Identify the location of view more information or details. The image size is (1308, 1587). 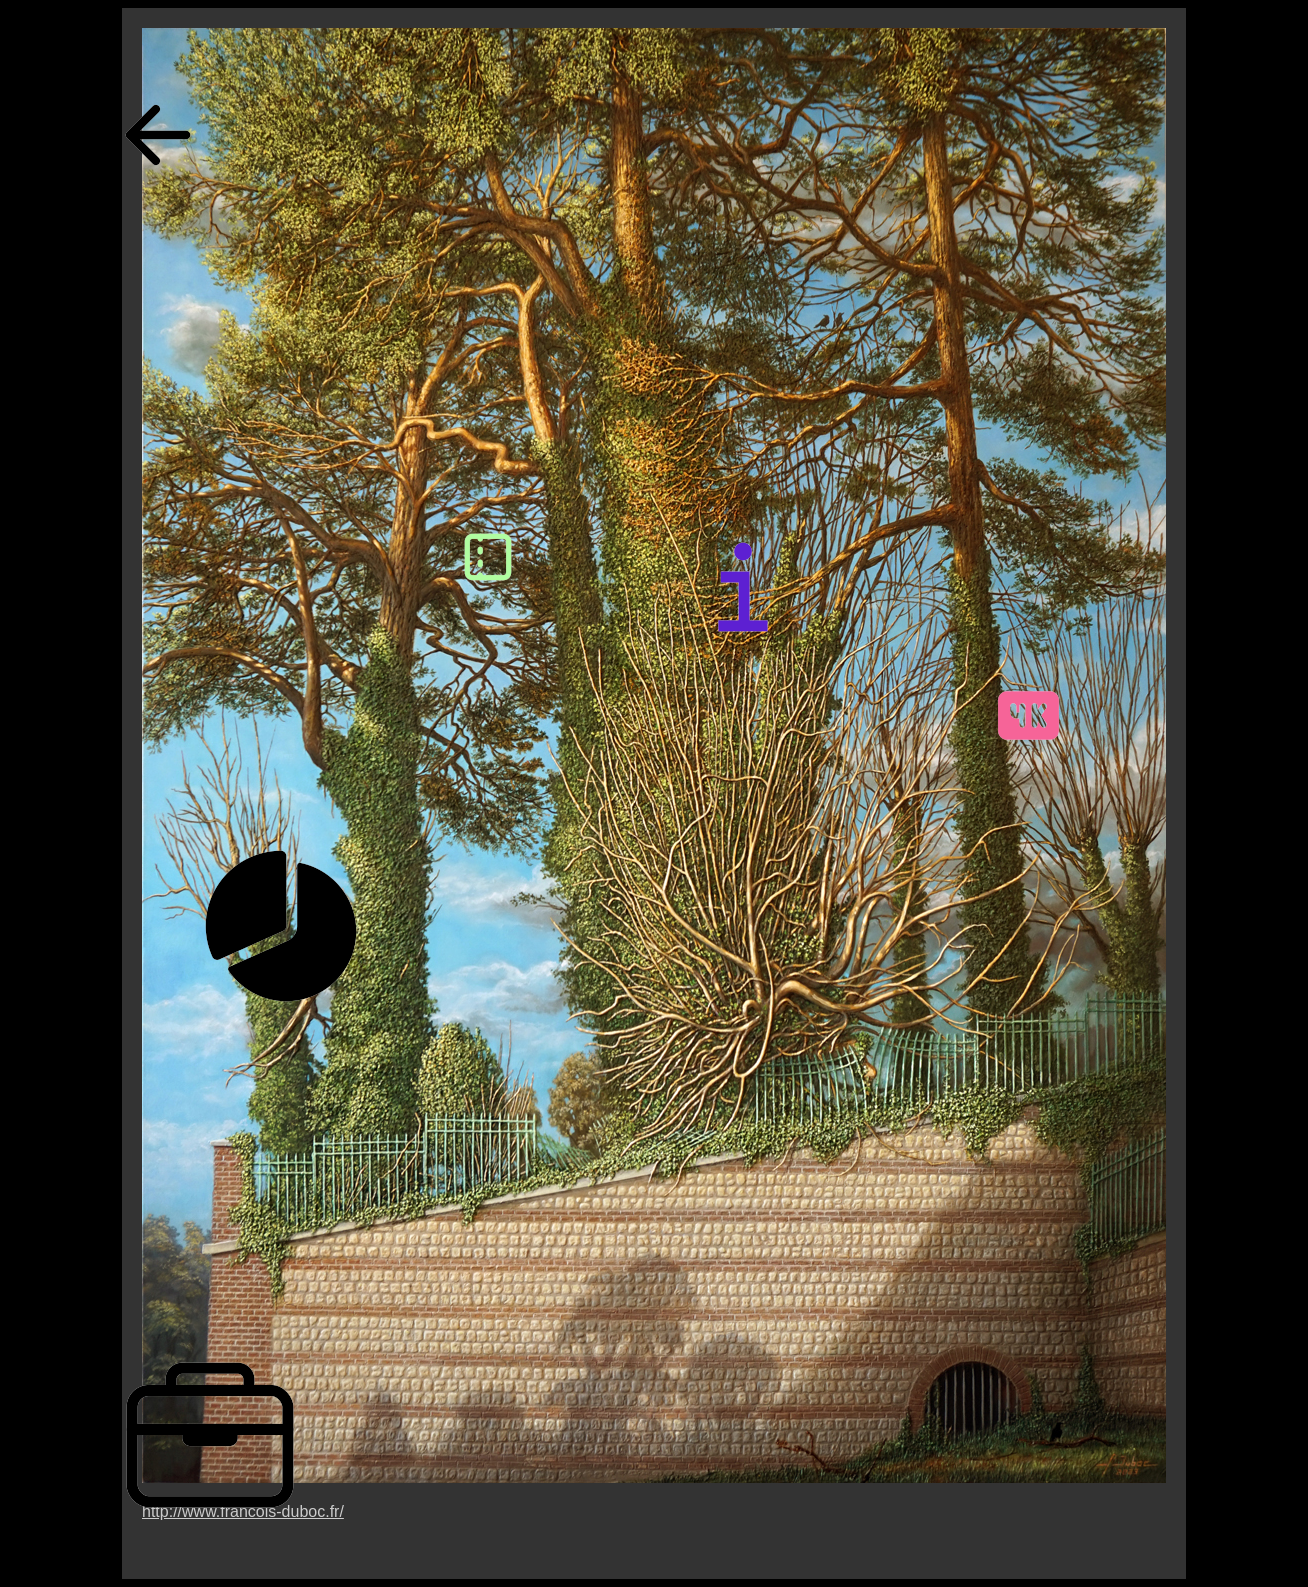
(743, 587).